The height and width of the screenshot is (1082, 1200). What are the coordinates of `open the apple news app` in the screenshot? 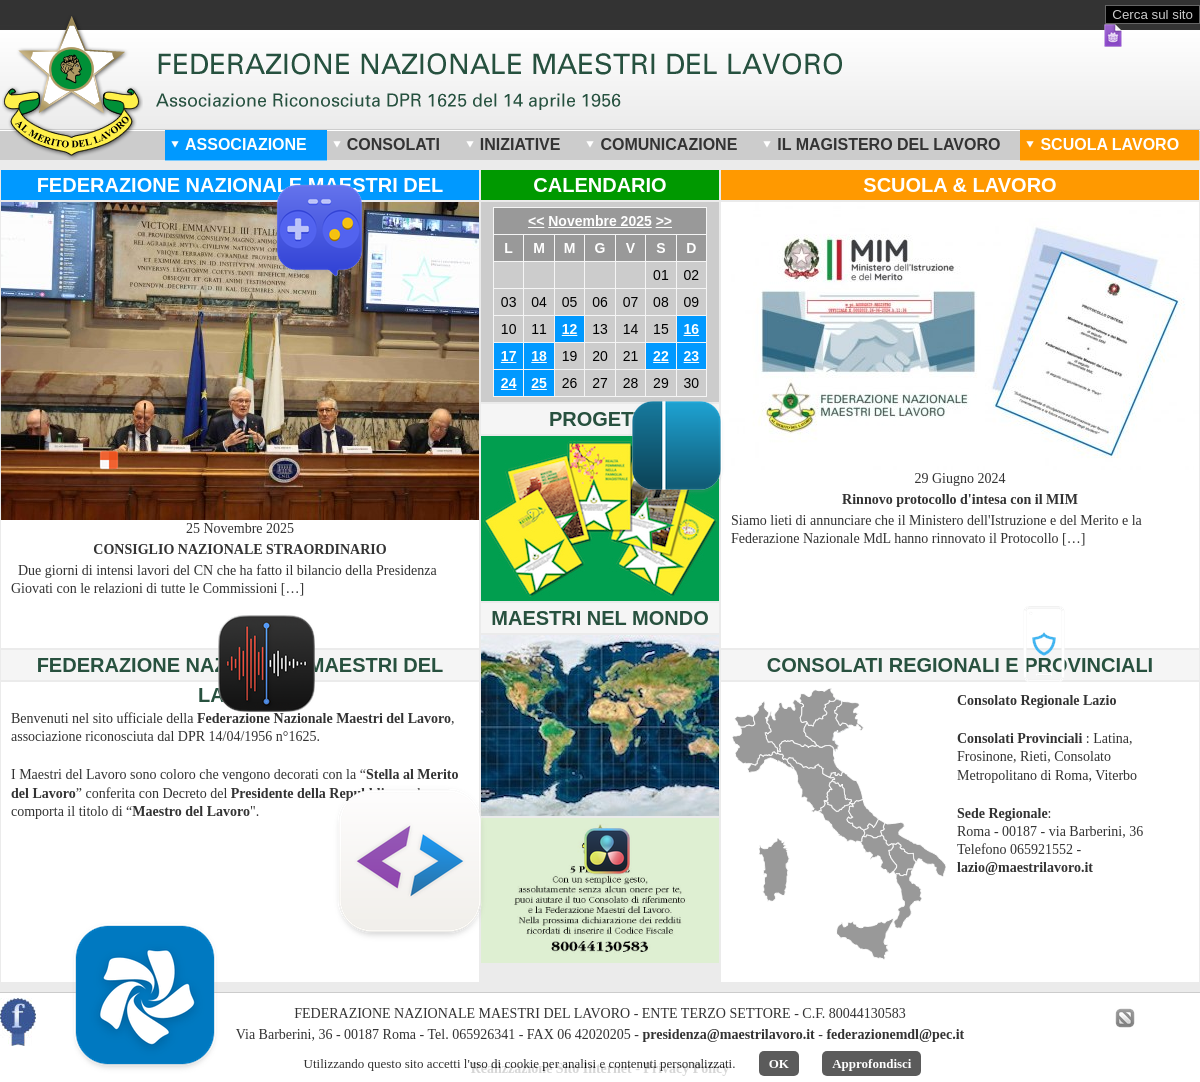 It's located at (1125, 1018).